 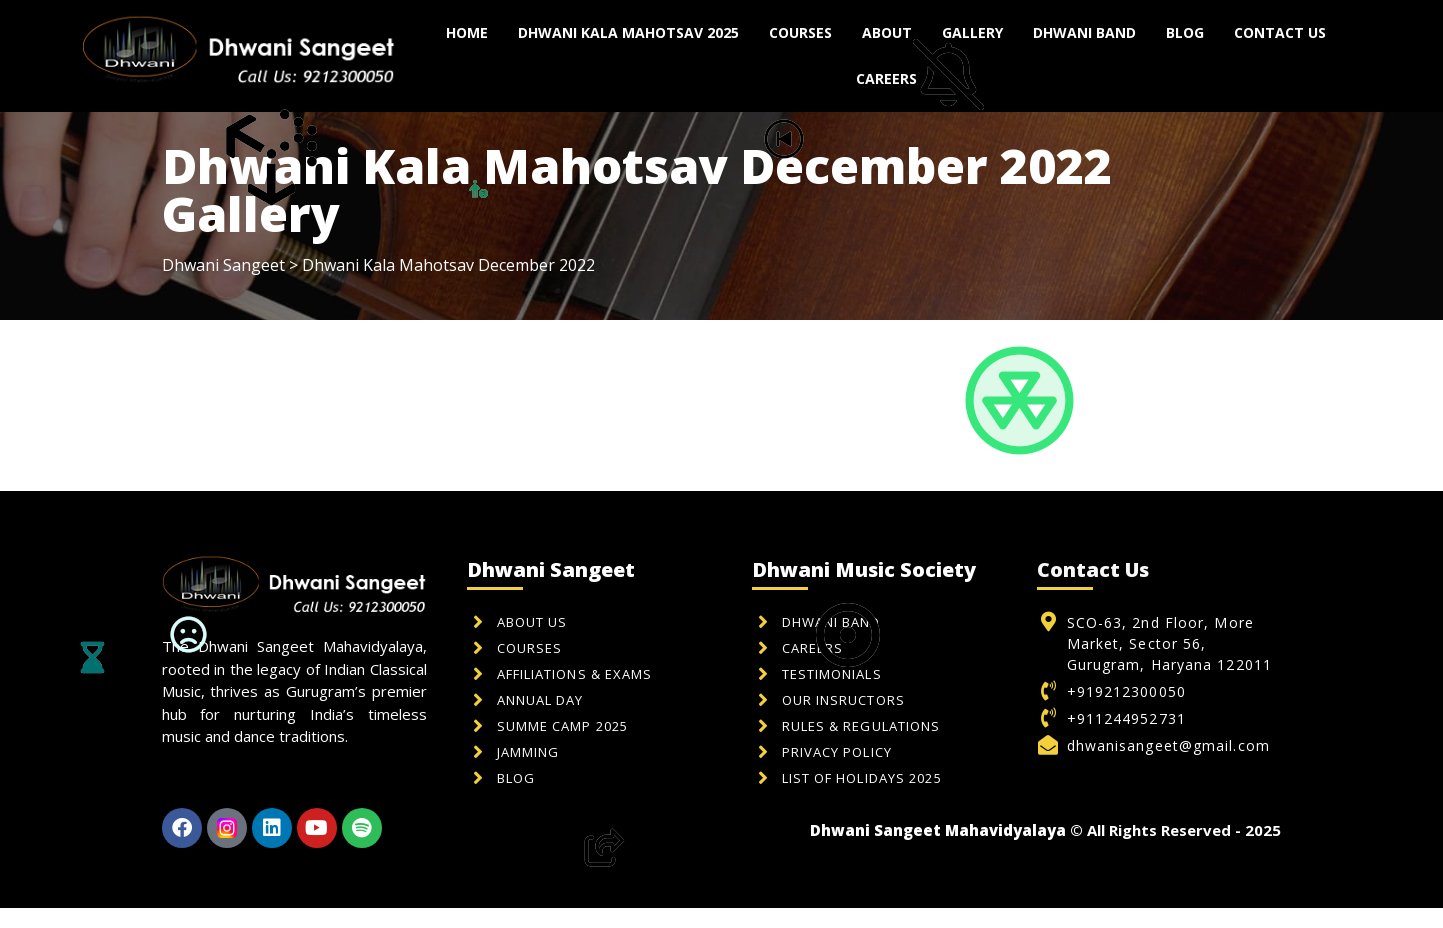 What do you see at coordinates (478, 189) in the screenshot?
I see `access help or support about user accounts` at bounding box center [478, 189].